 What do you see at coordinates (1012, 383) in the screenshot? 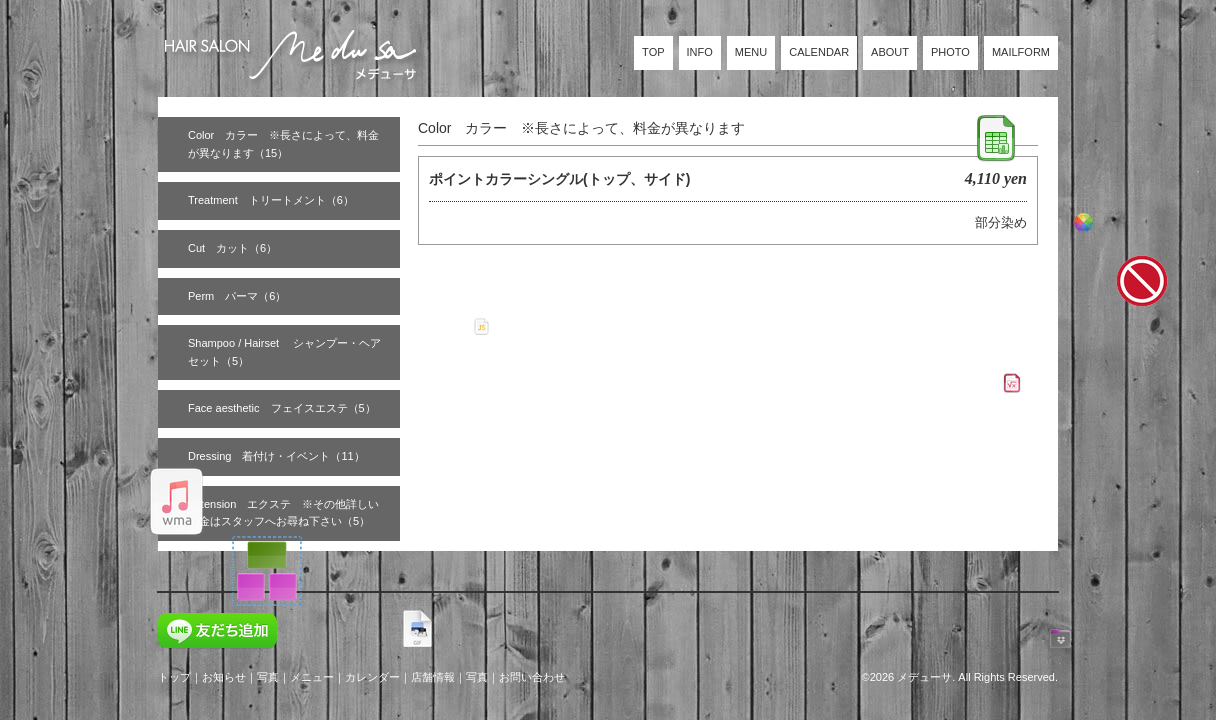
I see `open an opendocument formula file` at bounding box center [1012, 383].